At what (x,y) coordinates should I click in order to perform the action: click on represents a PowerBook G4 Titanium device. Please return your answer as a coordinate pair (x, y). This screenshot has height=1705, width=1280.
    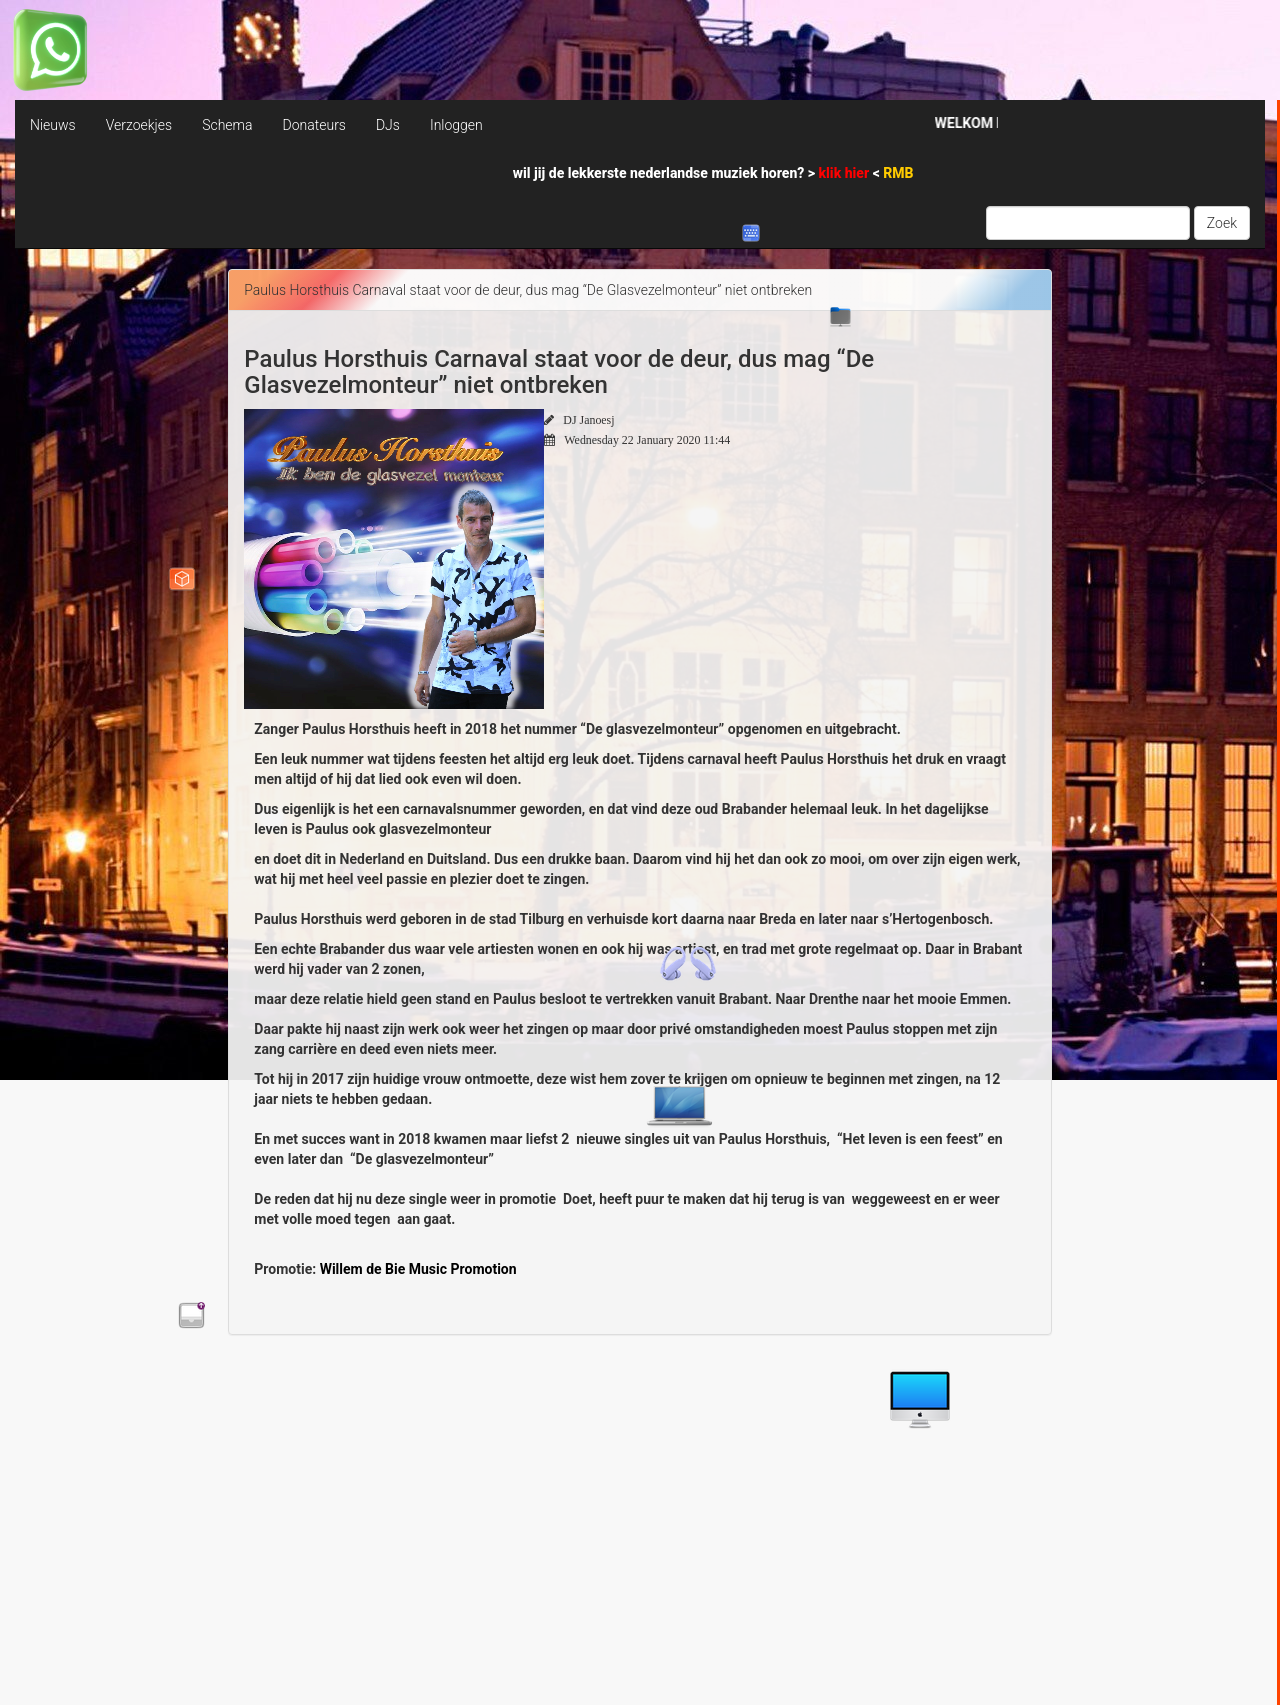
    Looking at the image, I should click on (679, 1103).